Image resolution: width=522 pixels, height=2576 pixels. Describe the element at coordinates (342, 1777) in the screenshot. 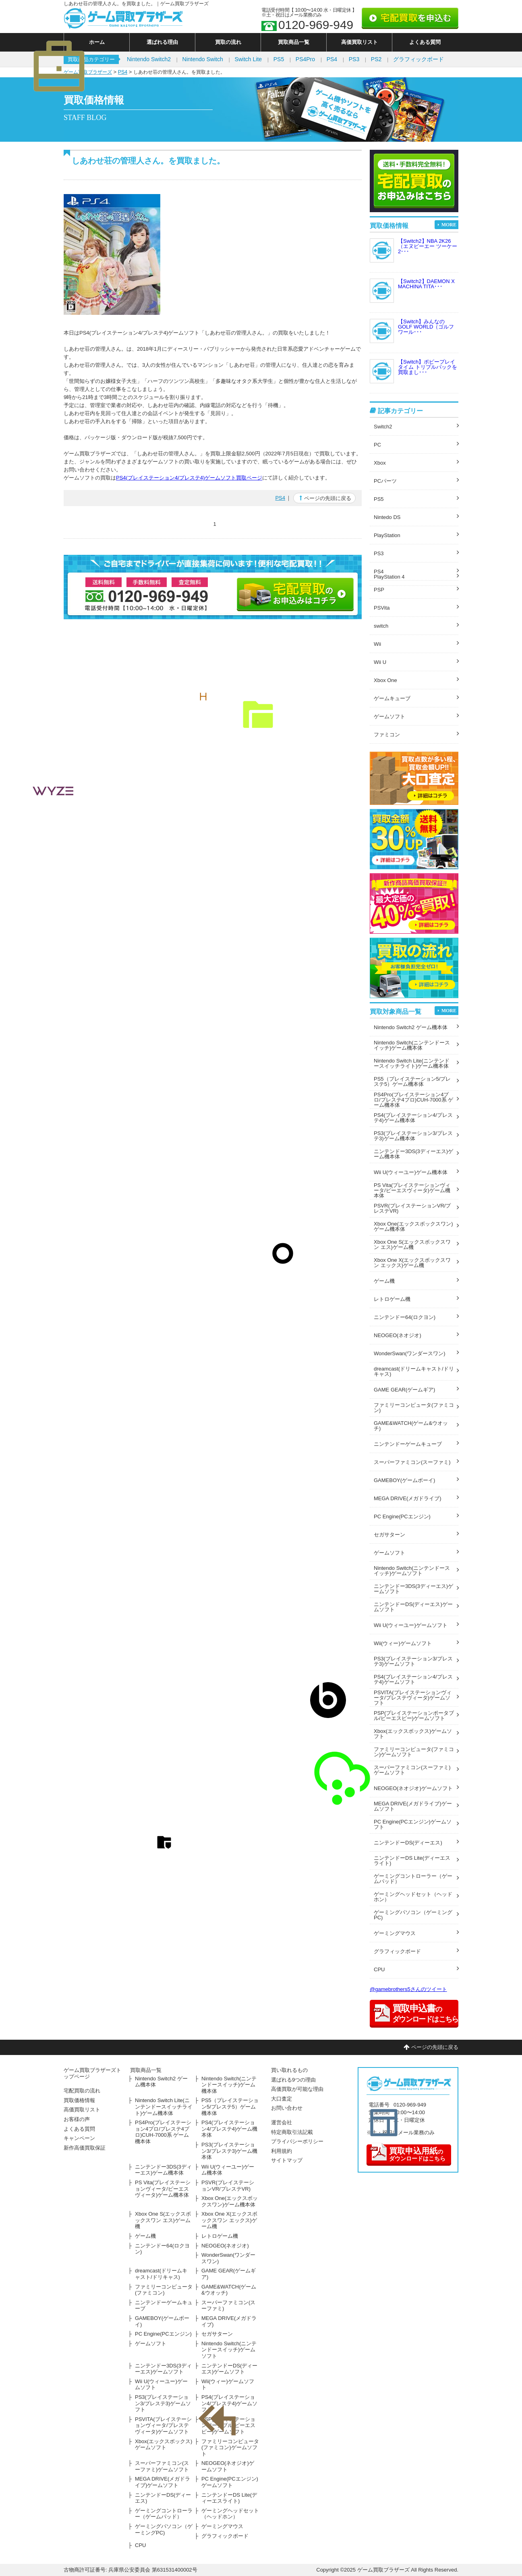

I see `indicates hail weather conditions` at that location.